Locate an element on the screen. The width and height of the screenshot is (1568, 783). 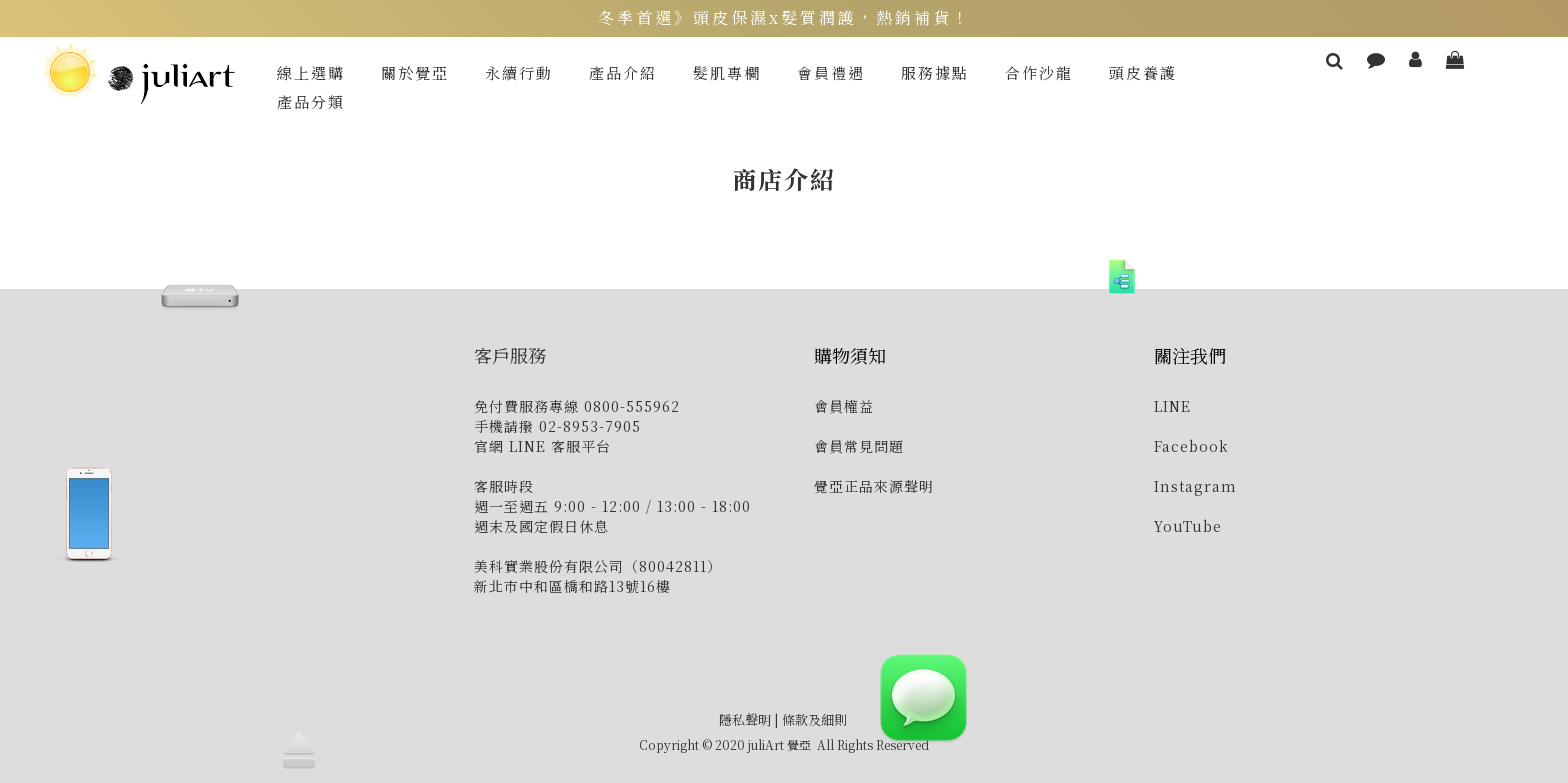
indicates clear, sunny weather conditions is located at coordinates (70, 72).